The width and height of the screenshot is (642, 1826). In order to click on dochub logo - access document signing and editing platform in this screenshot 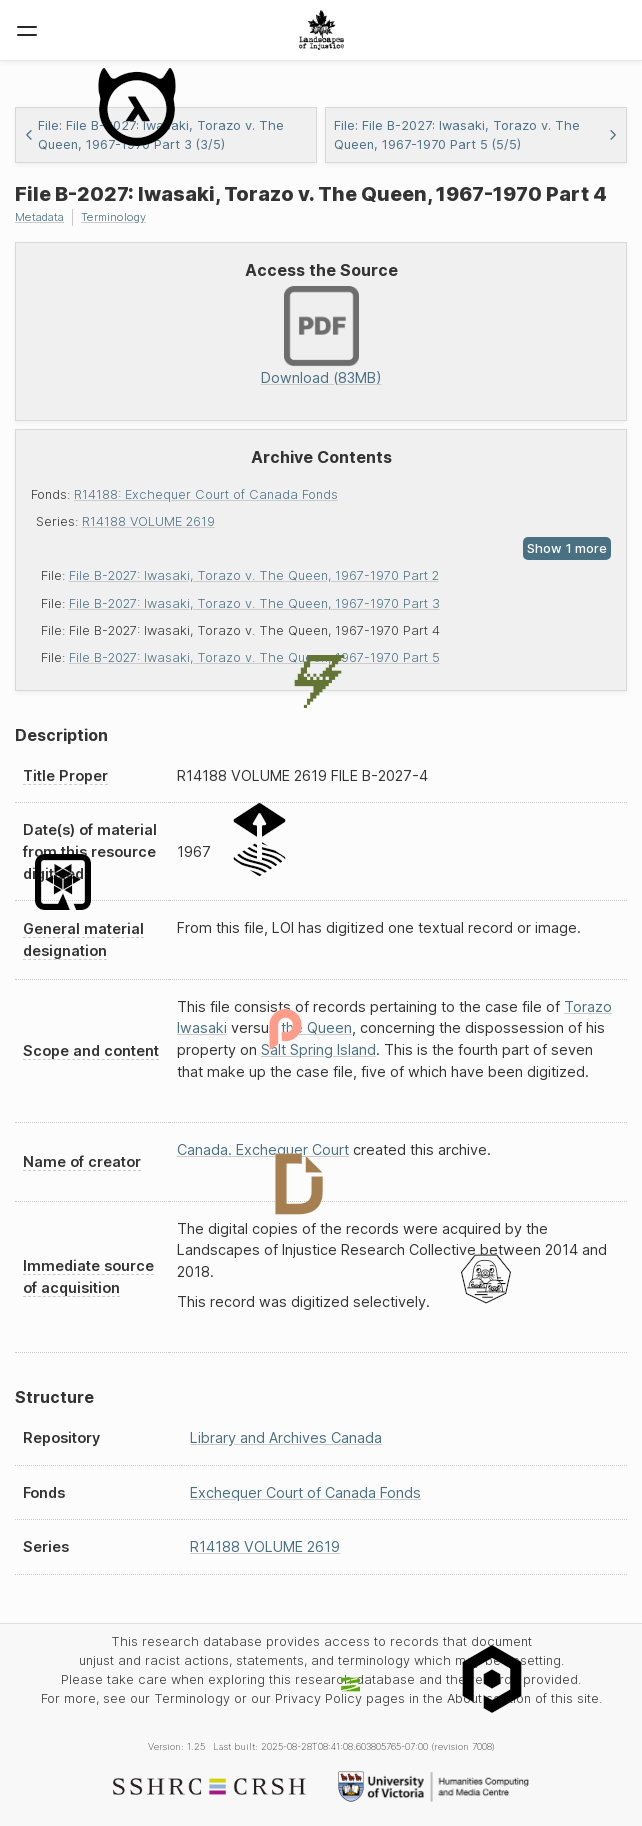, I will do `click(300, 1184)`.